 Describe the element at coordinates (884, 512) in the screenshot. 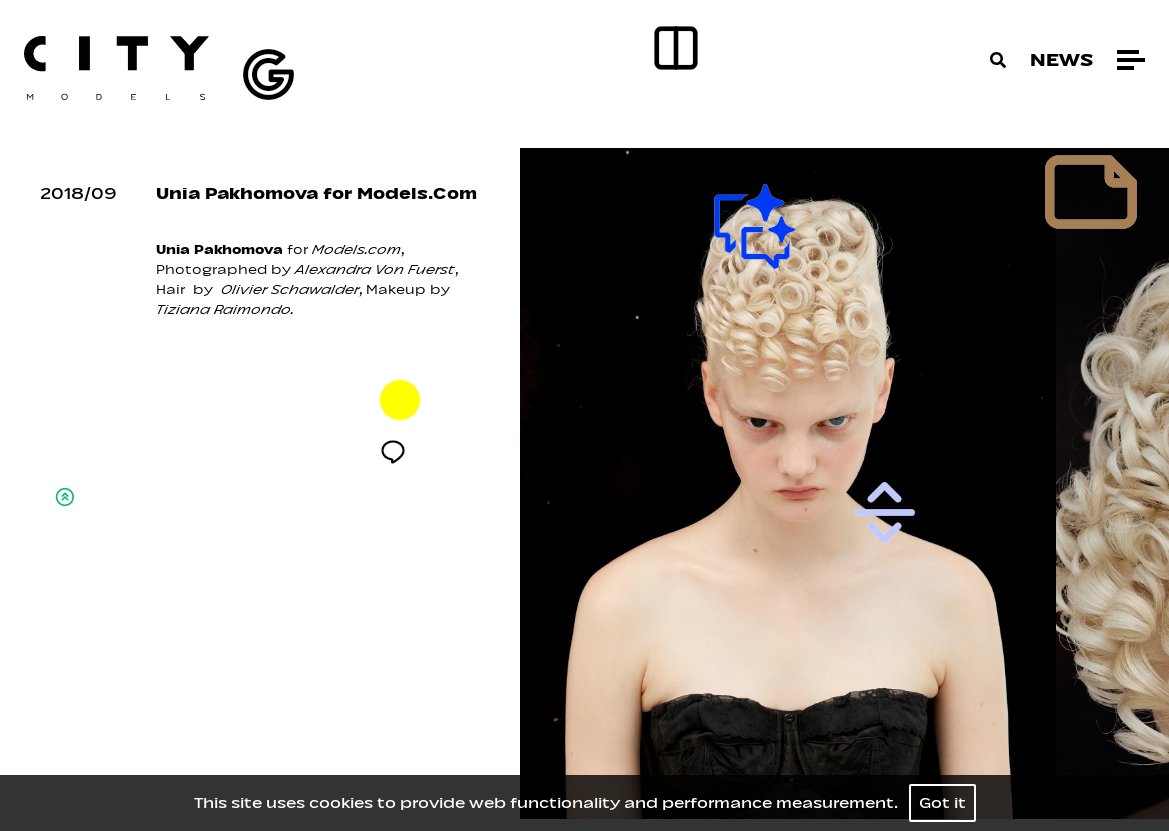

I see `insert a horizontal divider between content sections` at that location.